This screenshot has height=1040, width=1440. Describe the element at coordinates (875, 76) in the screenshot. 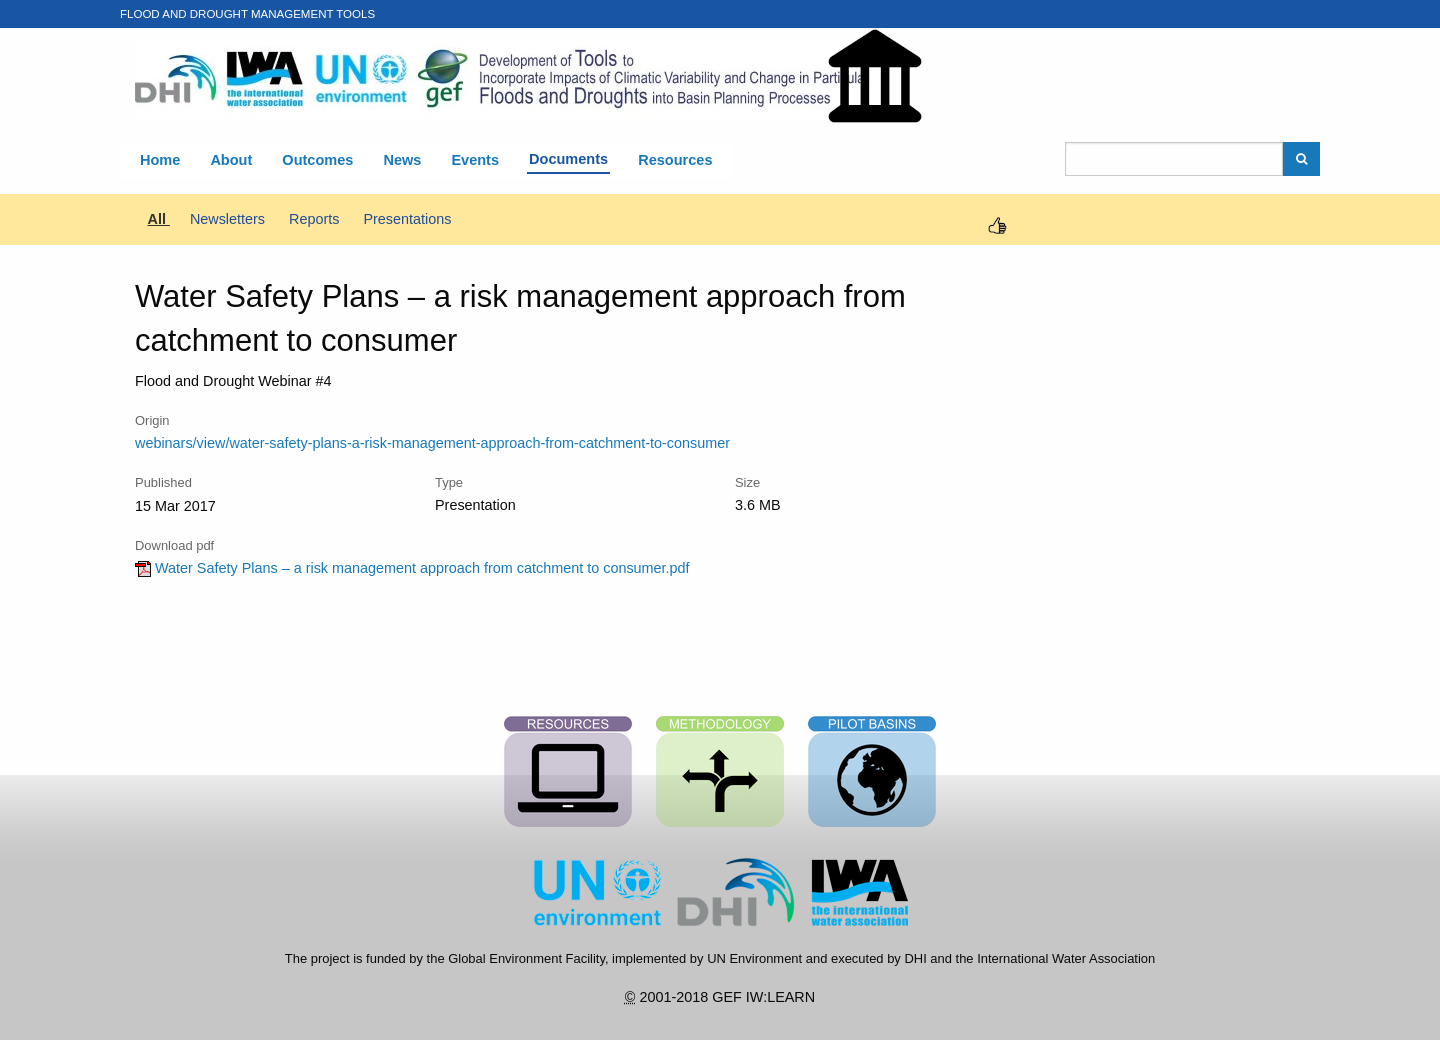

I see `view nearby landmarks or points of interest` at that location.